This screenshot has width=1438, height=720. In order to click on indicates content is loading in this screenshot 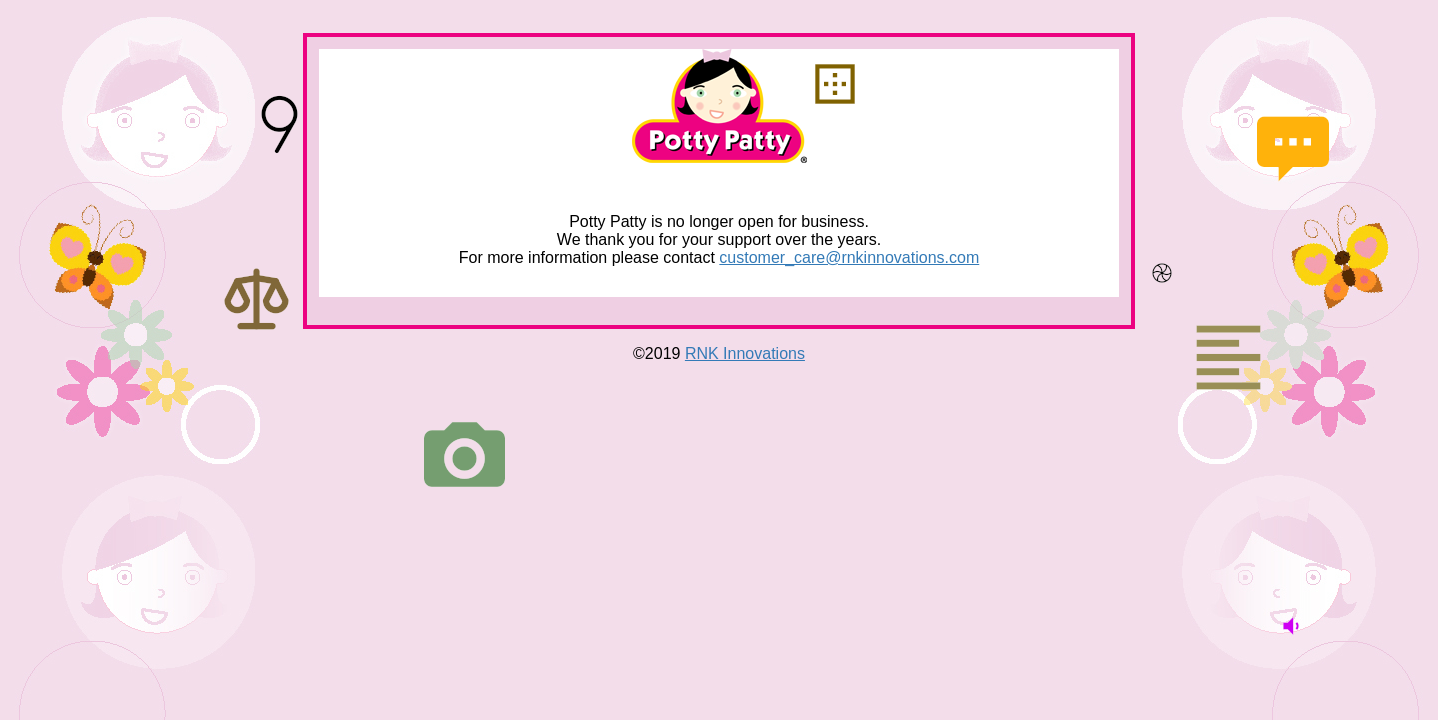, I will do `click(1162, 273)`.